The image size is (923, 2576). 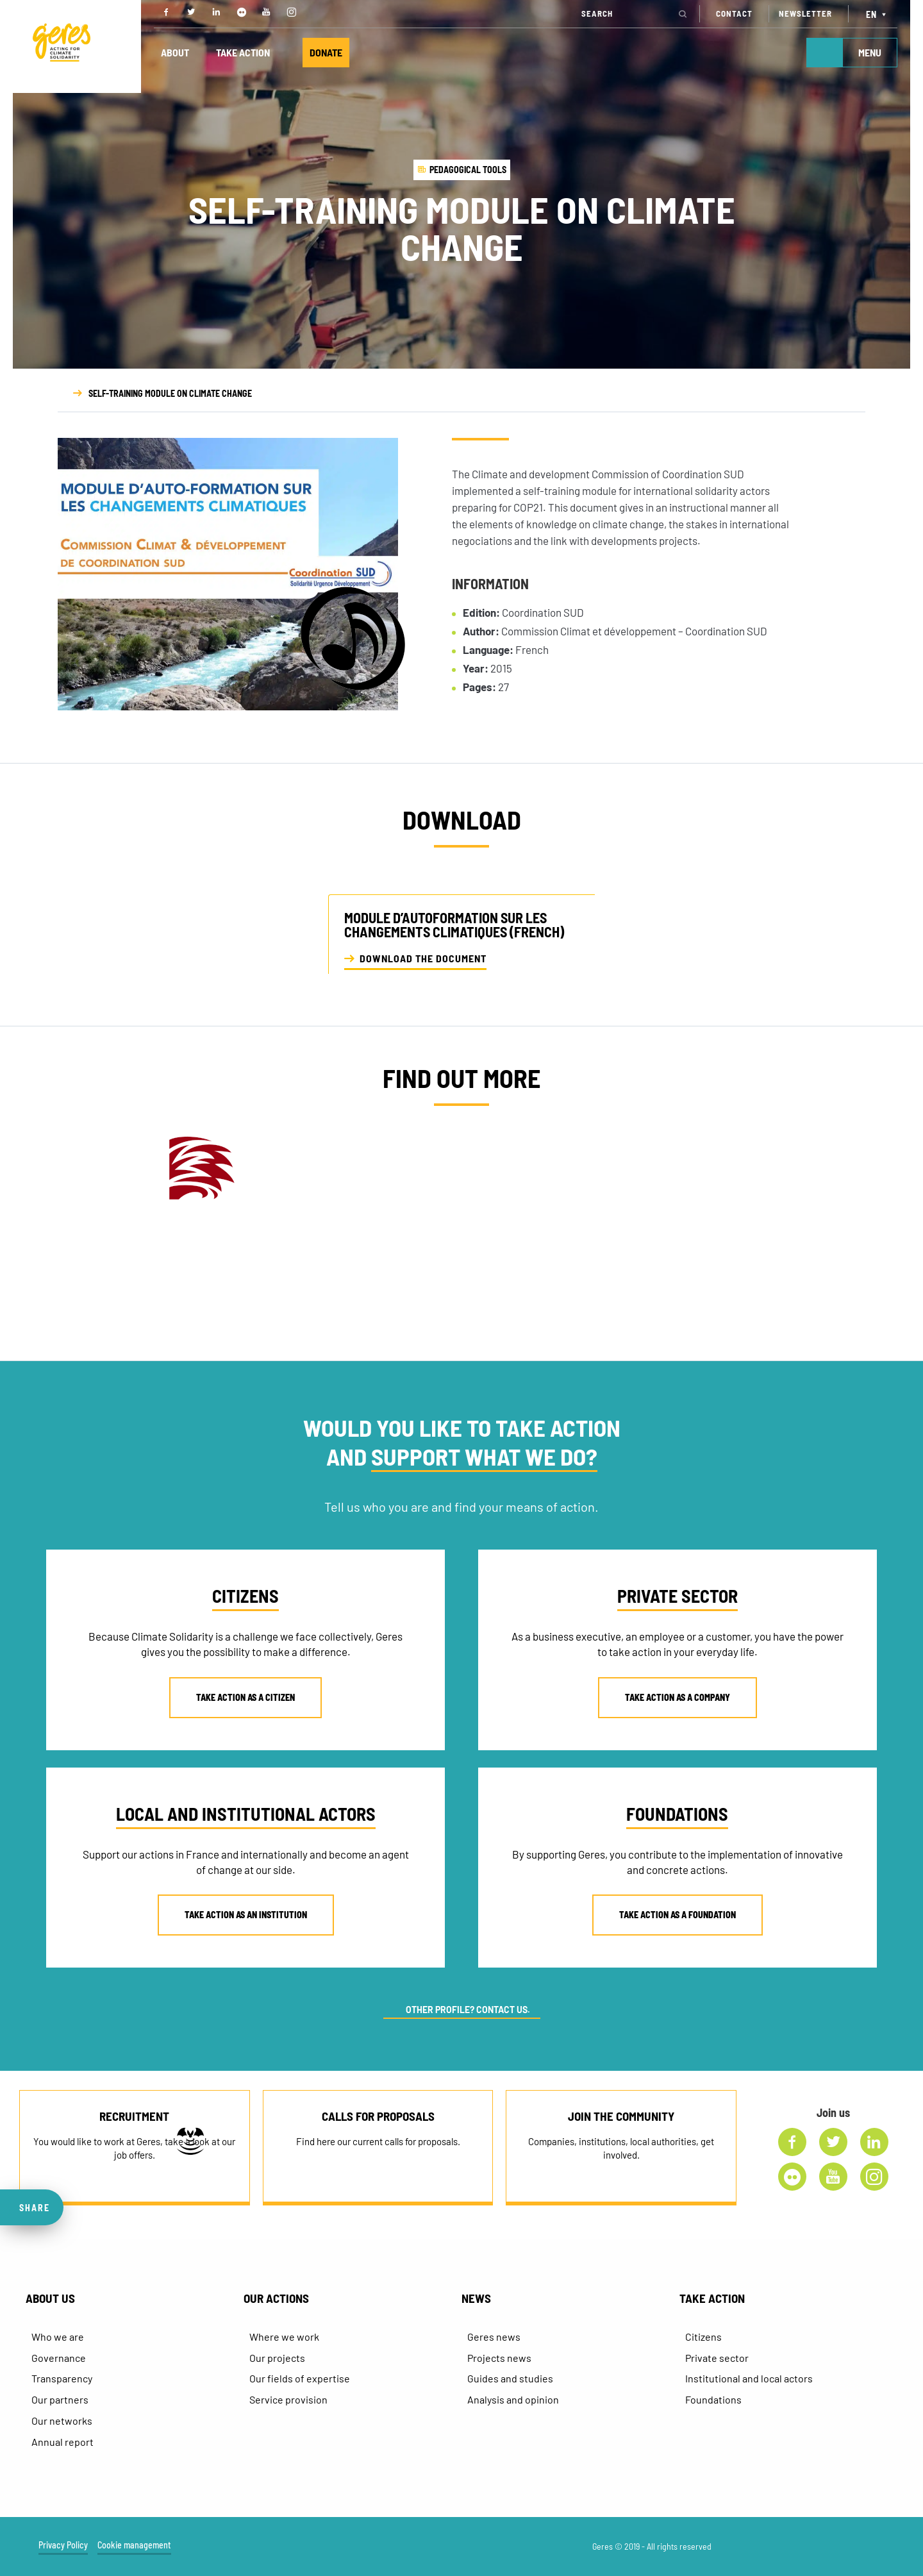 What do you see at coordinates (202, 1167) in the screenshot?
I see `activate fire-based attack or ability` at bounding box center [202, 1167].